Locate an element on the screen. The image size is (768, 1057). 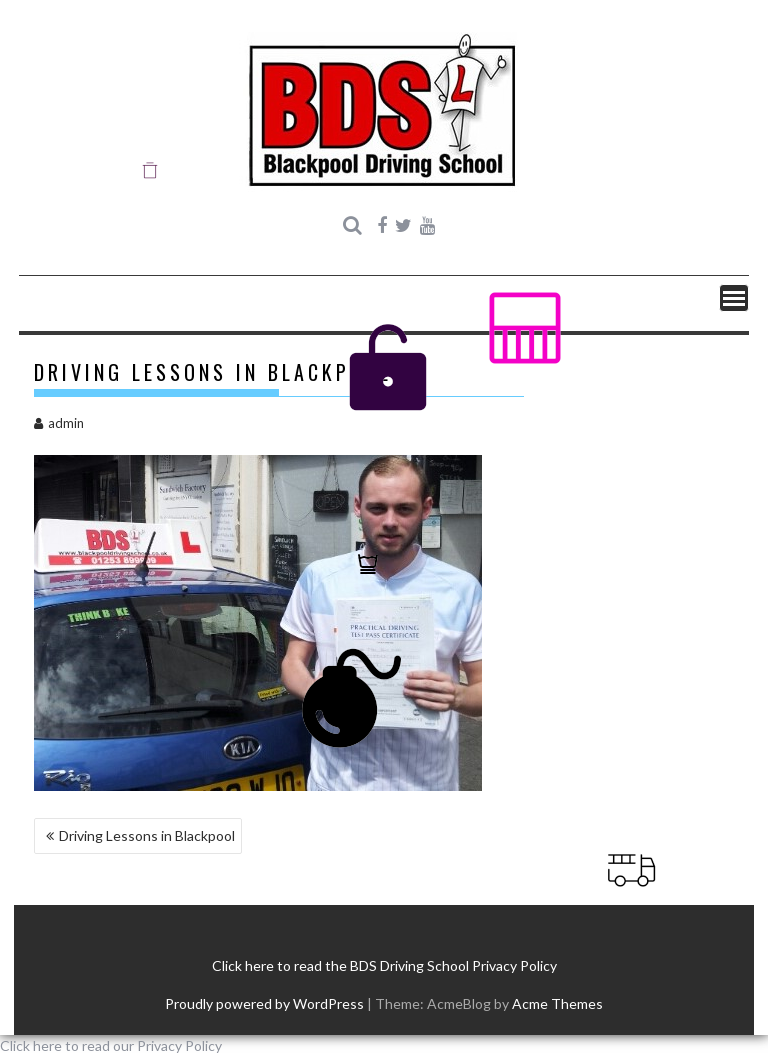
toggle bottom panel visibility is located at coordinates (525, 328).